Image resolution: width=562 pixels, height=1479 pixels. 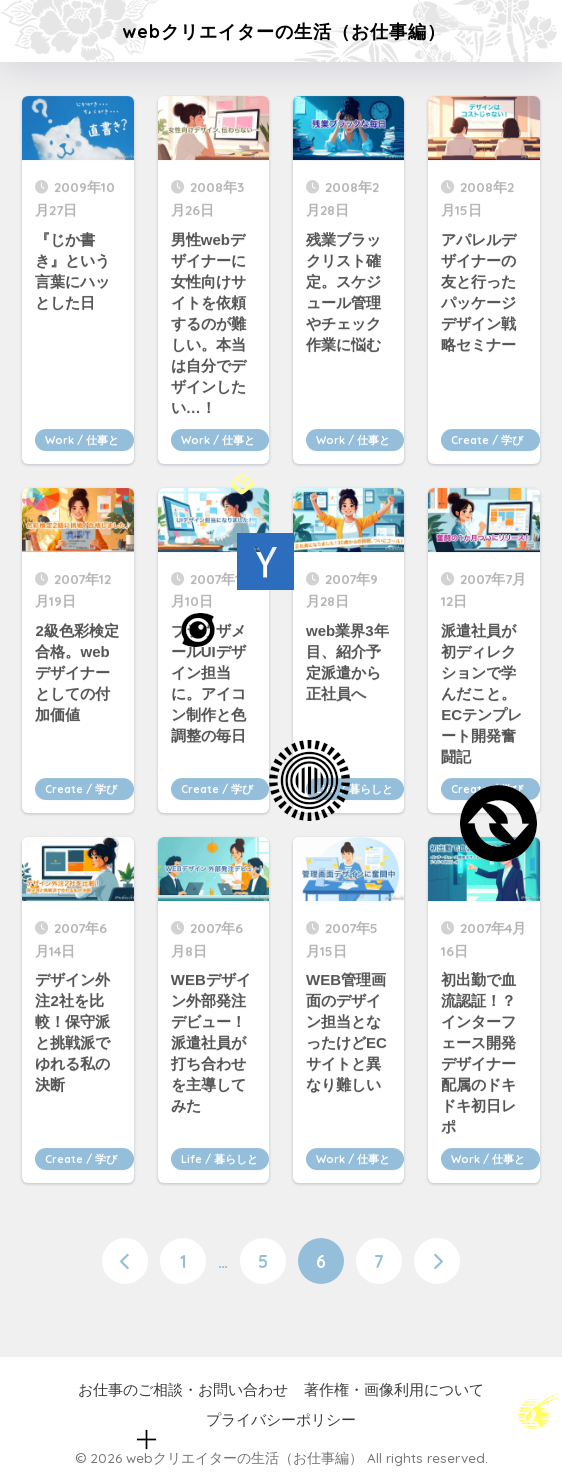 What do you see at coordinates (498, 823) in the screenshot?
I see `open Convertio file conversion service` at bounding box center [498, 823].